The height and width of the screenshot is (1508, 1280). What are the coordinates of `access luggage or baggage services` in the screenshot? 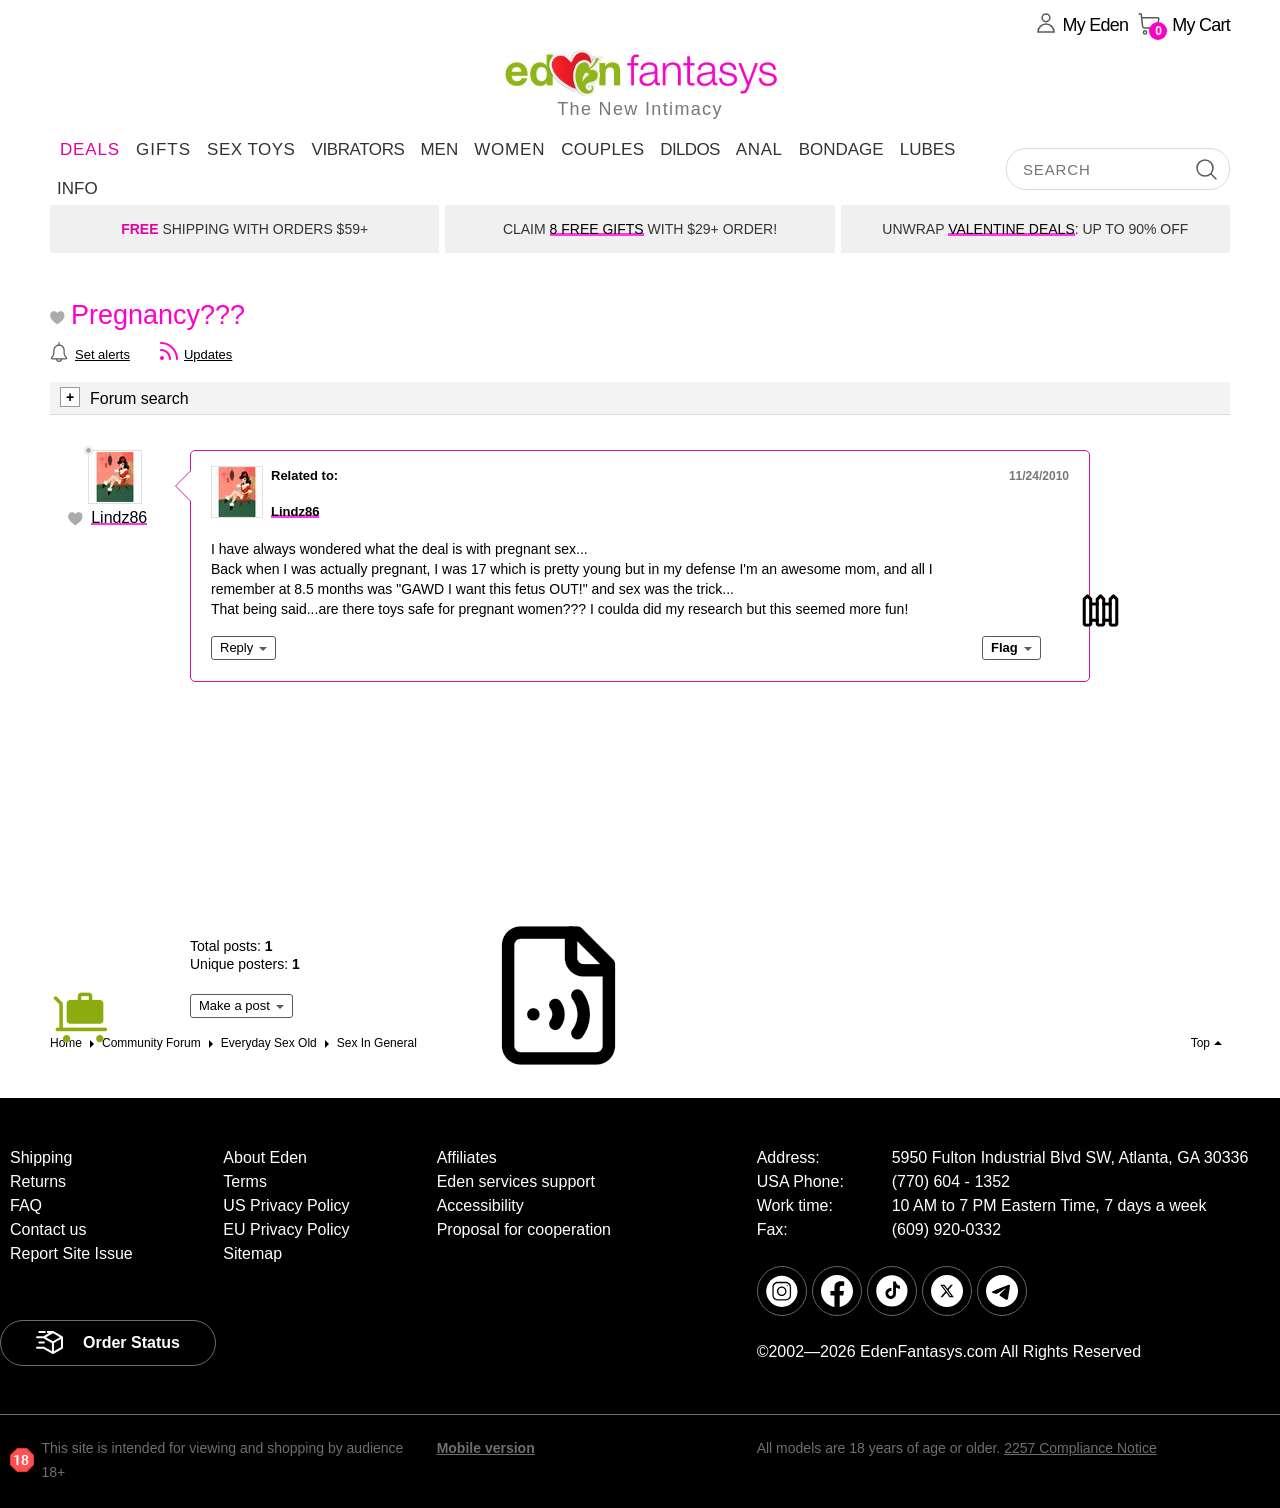 It's located at (79, 1016).